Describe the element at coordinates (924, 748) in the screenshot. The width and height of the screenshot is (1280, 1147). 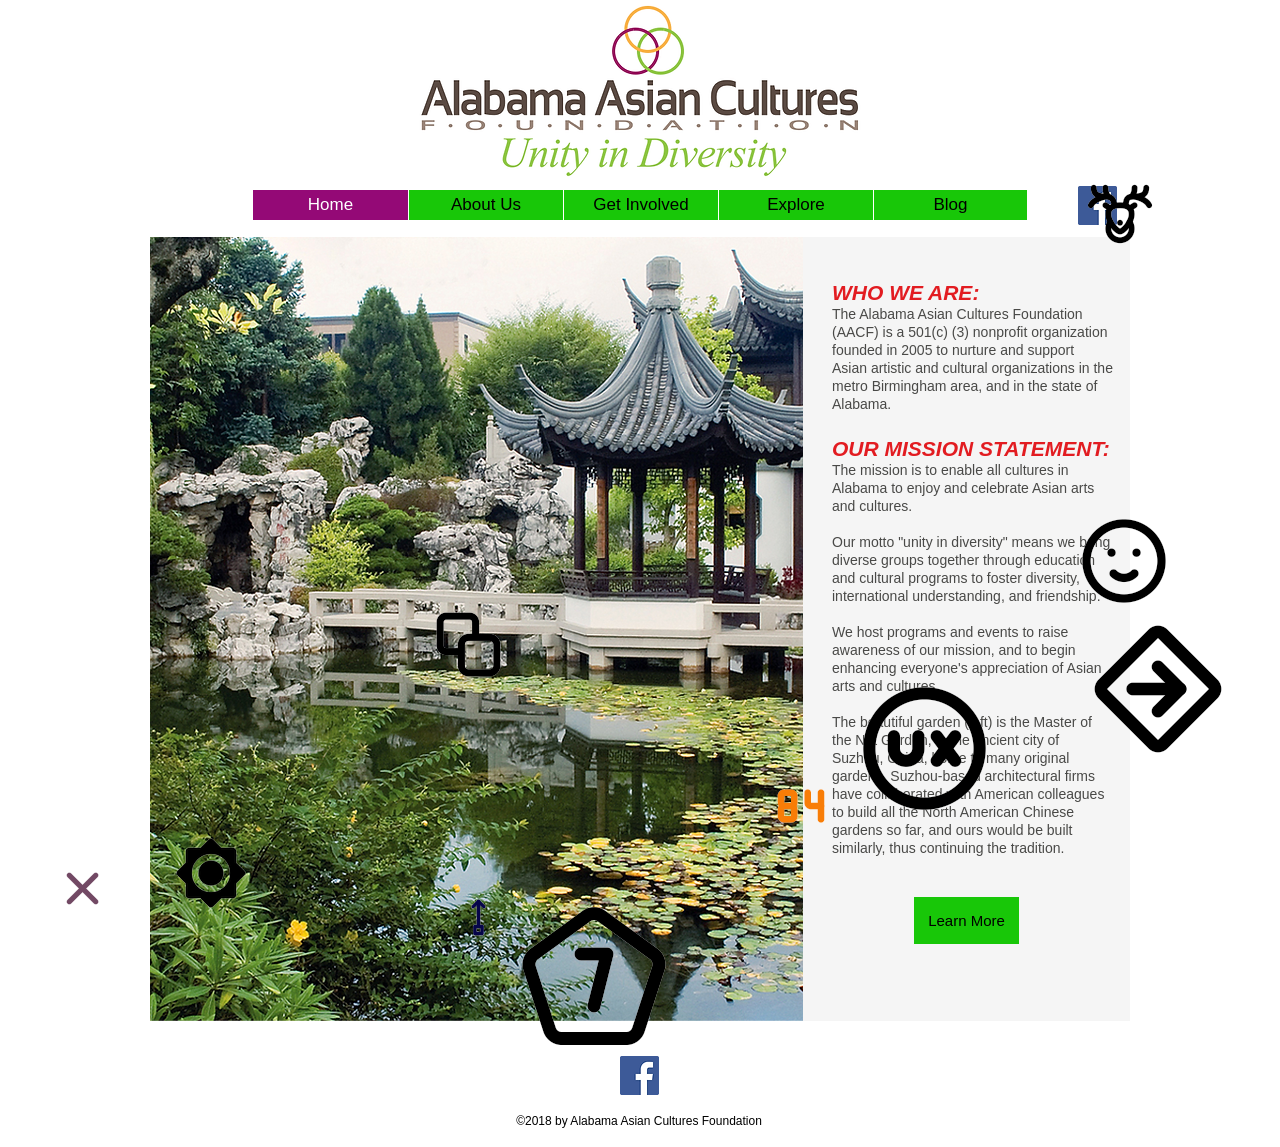
I see `access user experience design tools` at that location.